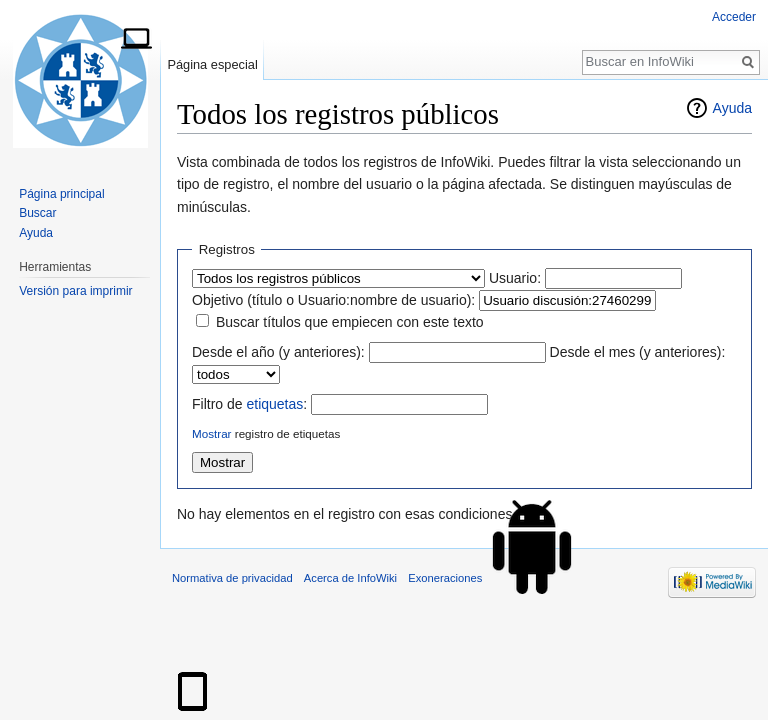  Describe the element at coordinates (532, 547) in the screenshot. I see `android device or operating system indicator` at that location.